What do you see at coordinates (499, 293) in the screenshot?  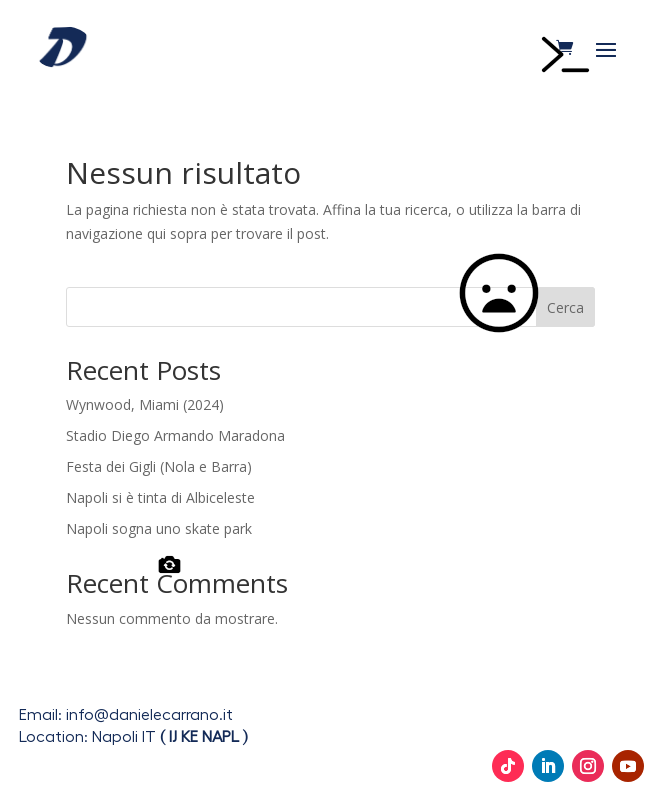 I see `express disappointment or negative feedback` at bounding box center [499, 293].